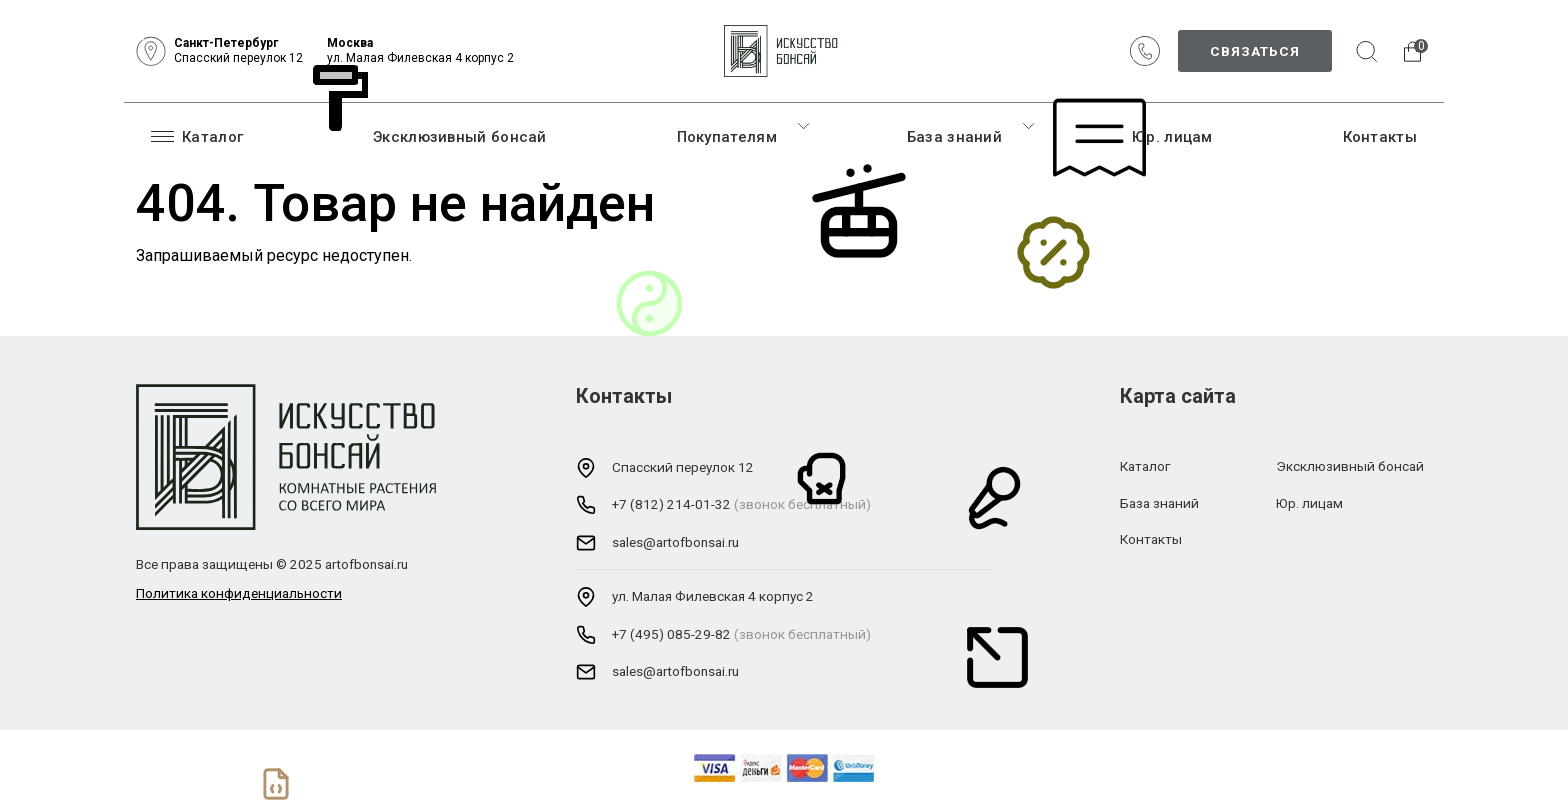 The height and width of the screenshot is (806, 1568). What do you see at coordinates (649, 303) in the screenshot?
I see `toggle balance or harmony mode` at bounding box center [649, 303].